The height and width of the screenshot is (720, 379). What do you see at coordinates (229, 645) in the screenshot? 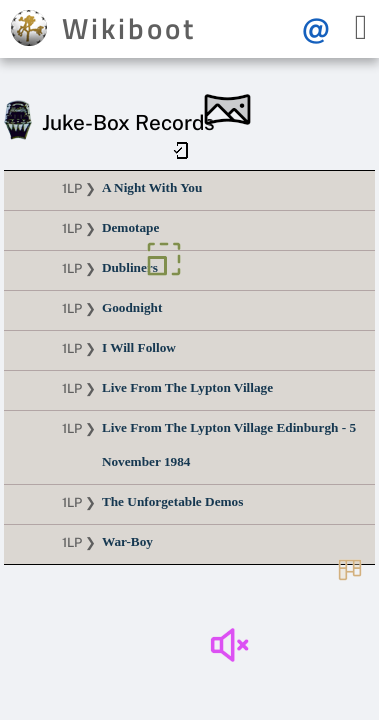
I see `mute audio` at bounding box center [229, 645].